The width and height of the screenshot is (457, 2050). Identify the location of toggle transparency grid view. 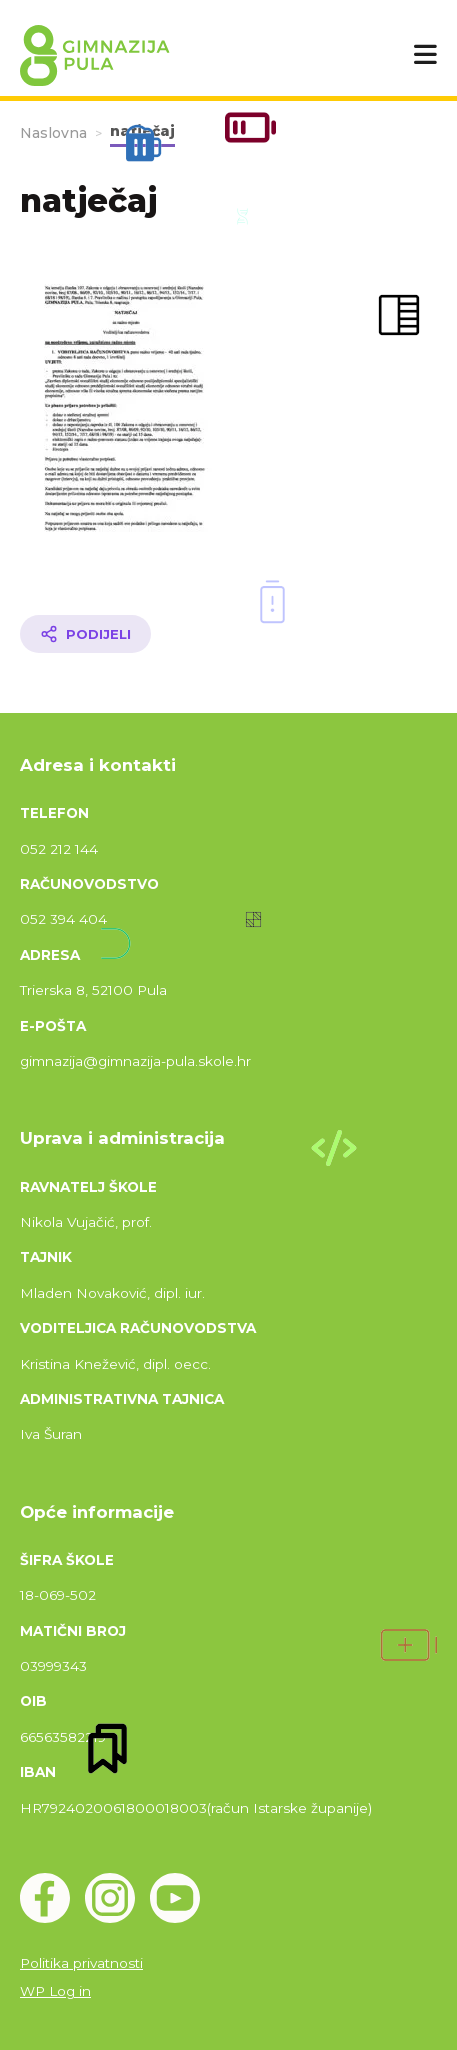
(253, 919).